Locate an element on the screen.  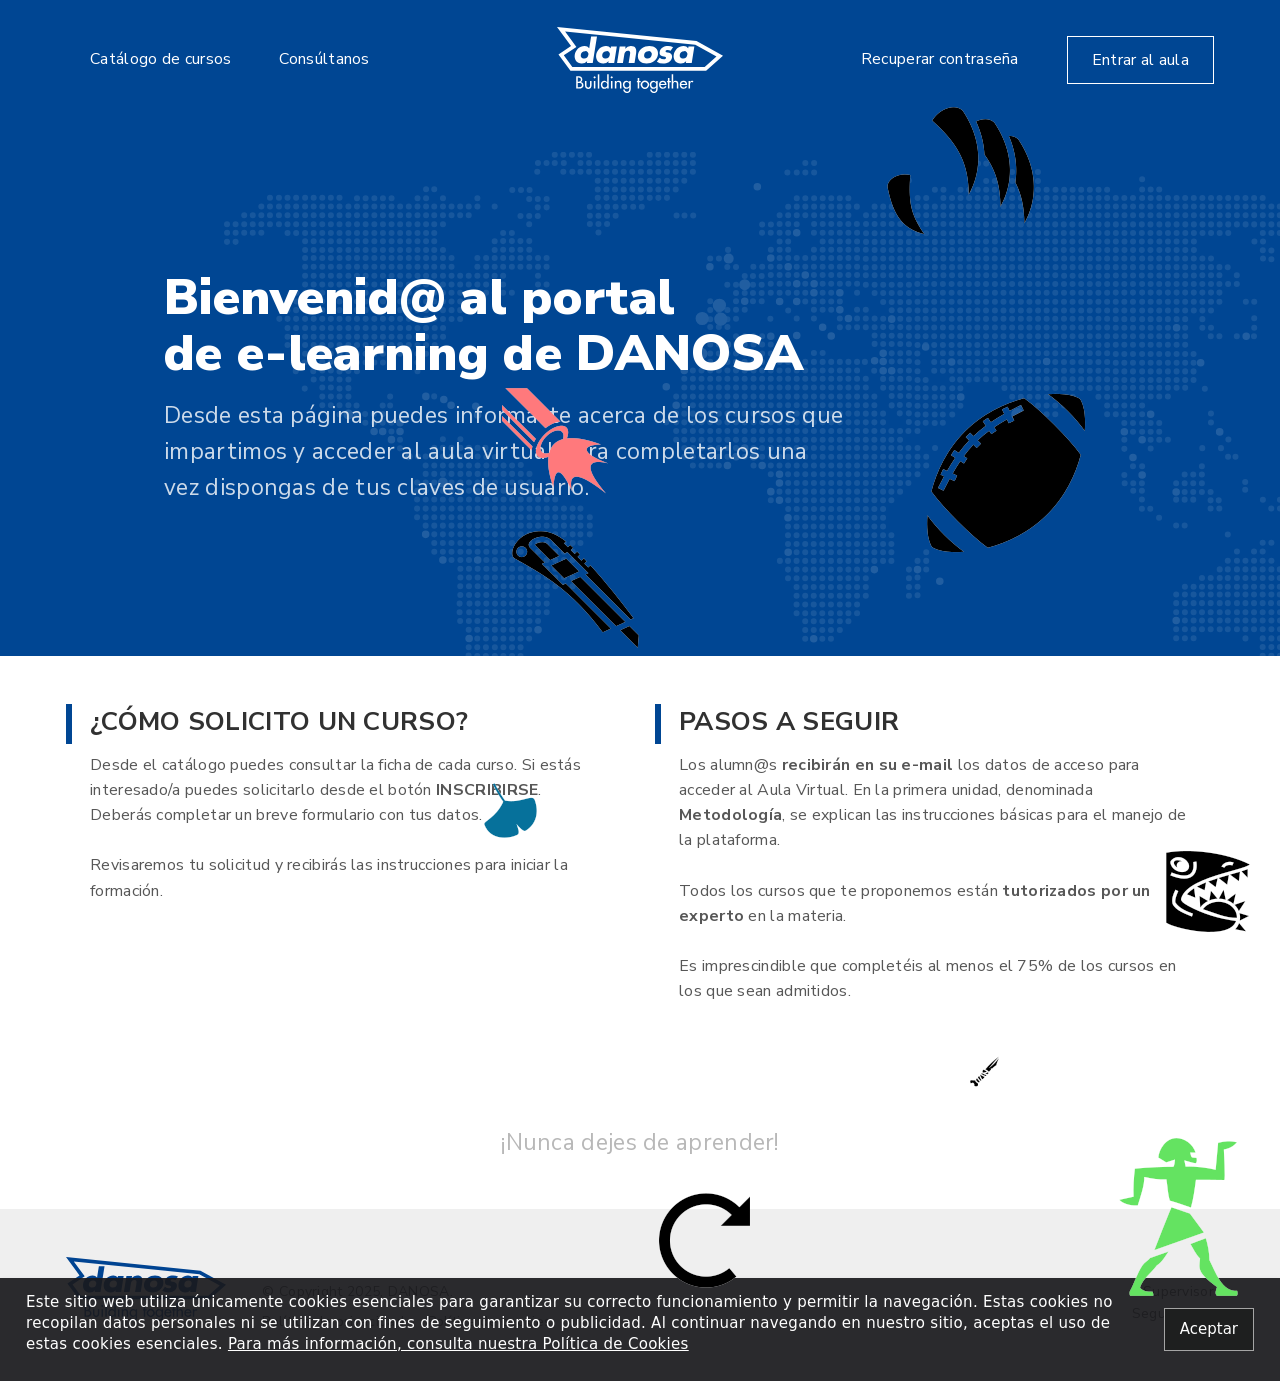
rotate object clockwise is located at coordinates (704, 1240).